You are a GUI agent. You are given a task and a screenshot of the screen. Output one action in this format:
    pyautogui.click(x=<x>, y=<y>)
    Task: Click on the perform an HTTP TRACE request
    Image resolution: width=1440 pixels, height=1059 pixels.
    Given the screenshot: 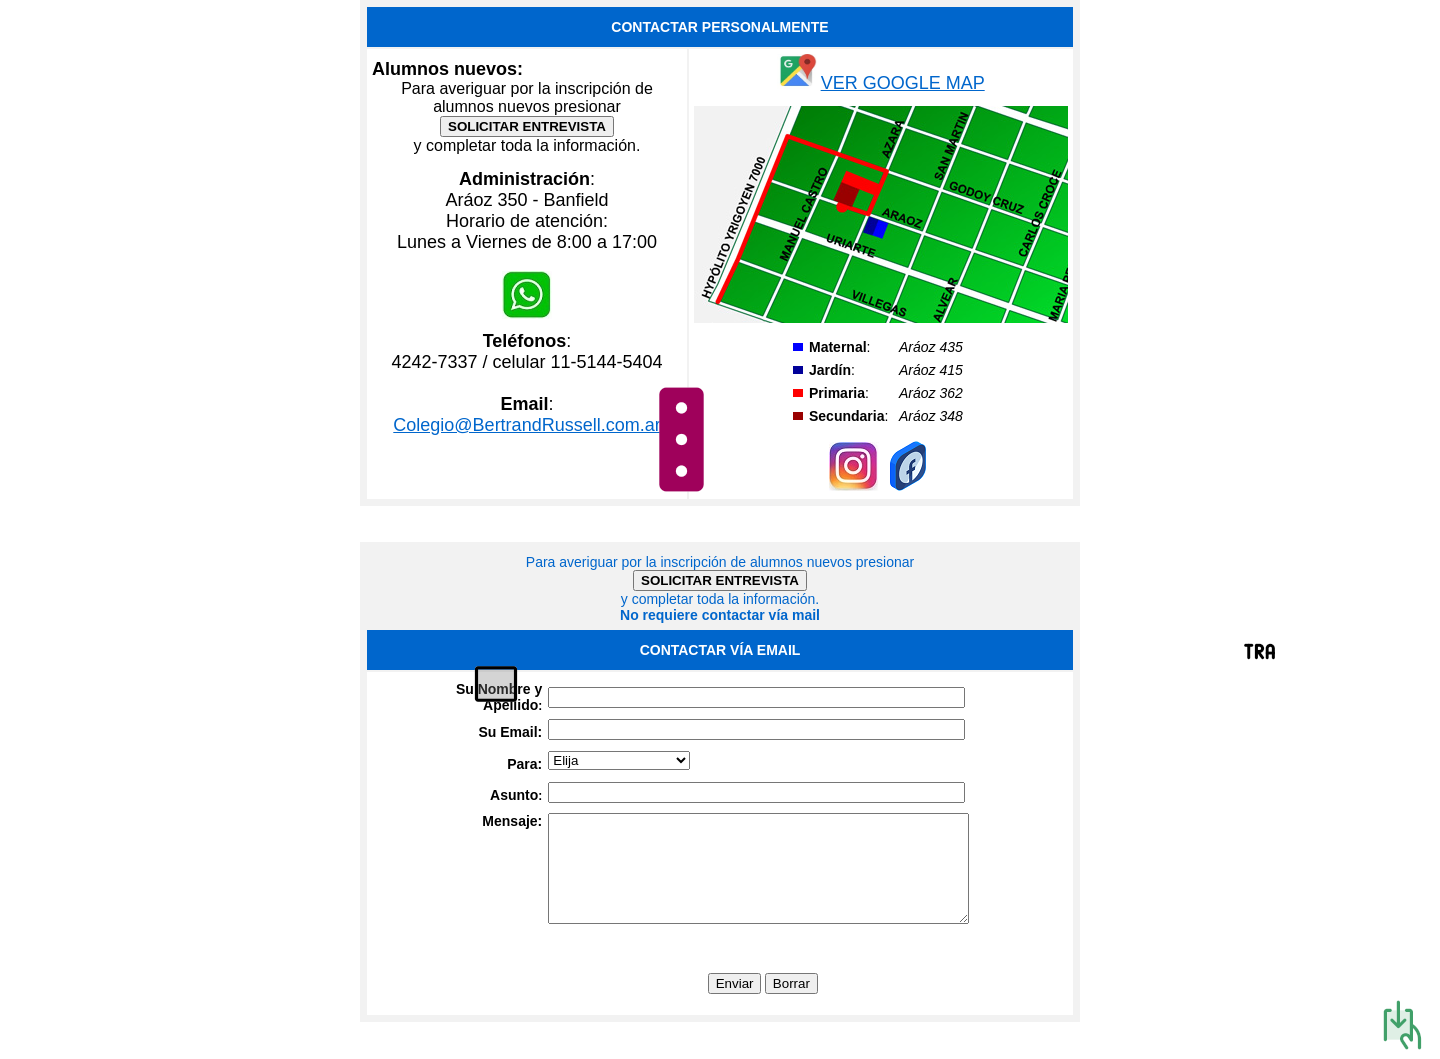 What is the action you would take?
    pyautogui.click(x=1259, y=651)
    